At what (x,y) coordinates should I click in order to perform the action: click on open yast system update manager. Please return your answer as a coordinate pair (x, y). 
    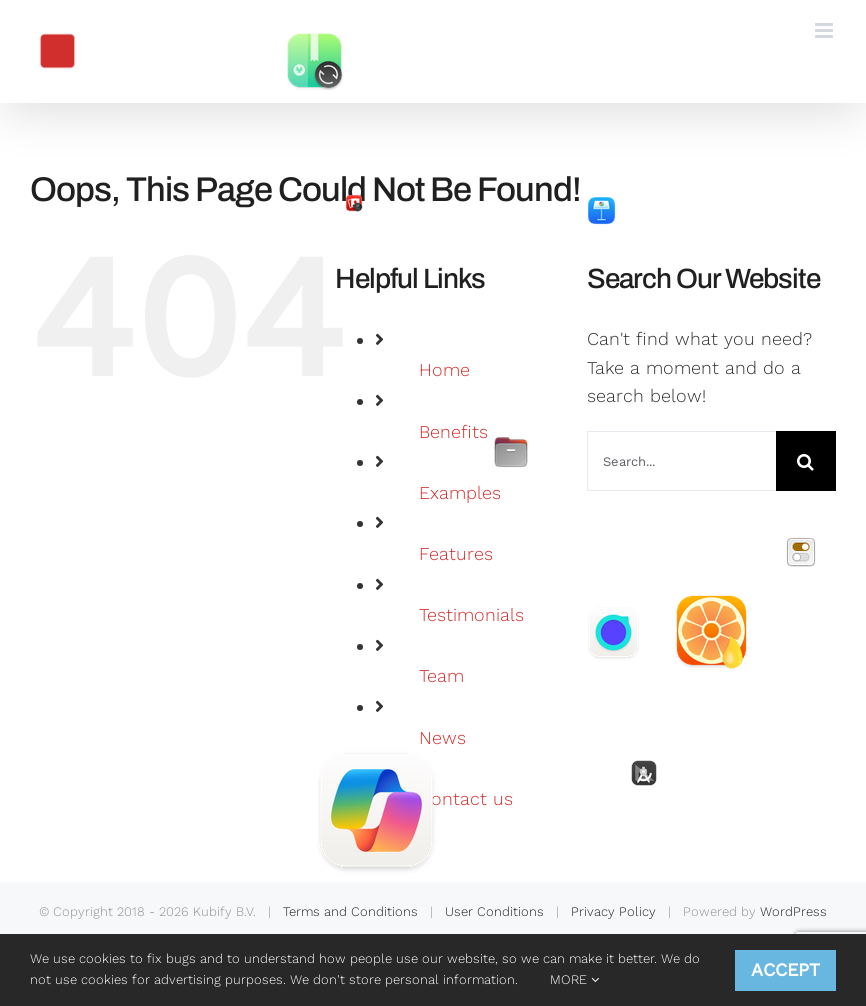
    Looking at the image, I should click on (314, 60).